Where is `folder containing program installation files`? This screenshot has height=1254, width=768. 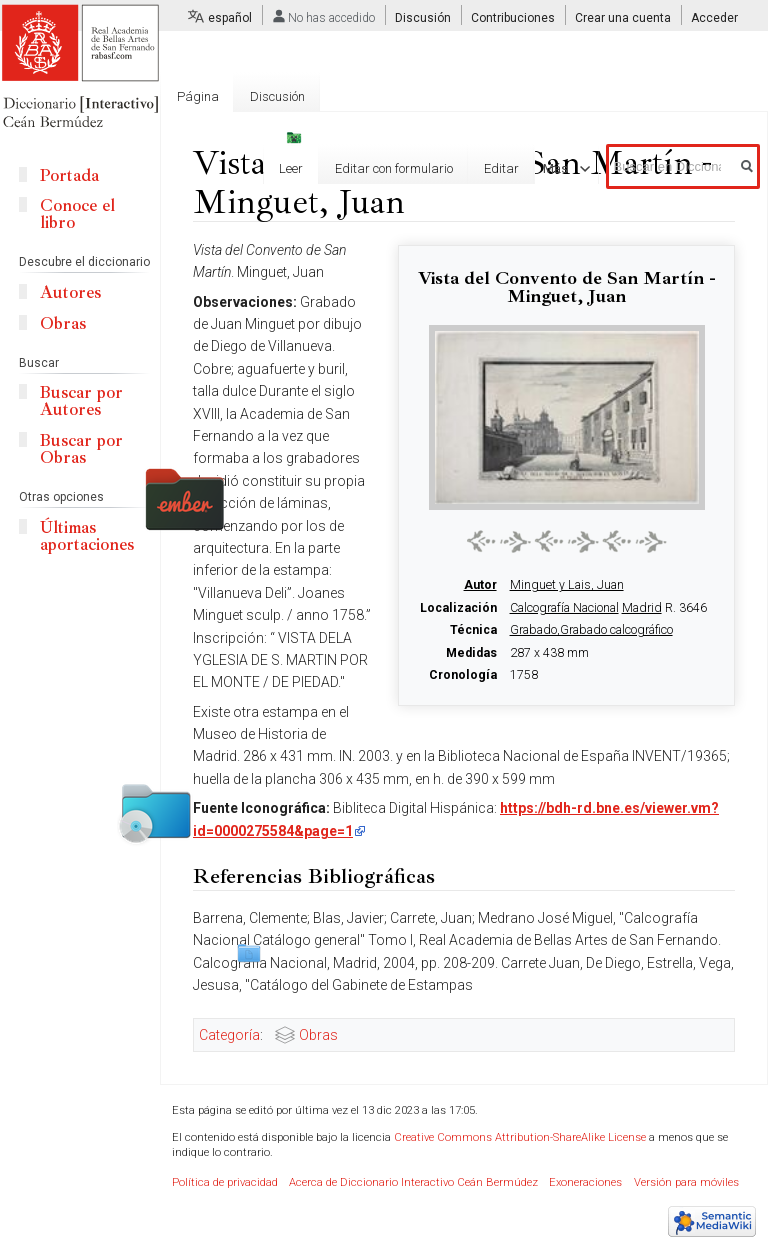 folder containing program installation files is located at coordinates (156, 813).